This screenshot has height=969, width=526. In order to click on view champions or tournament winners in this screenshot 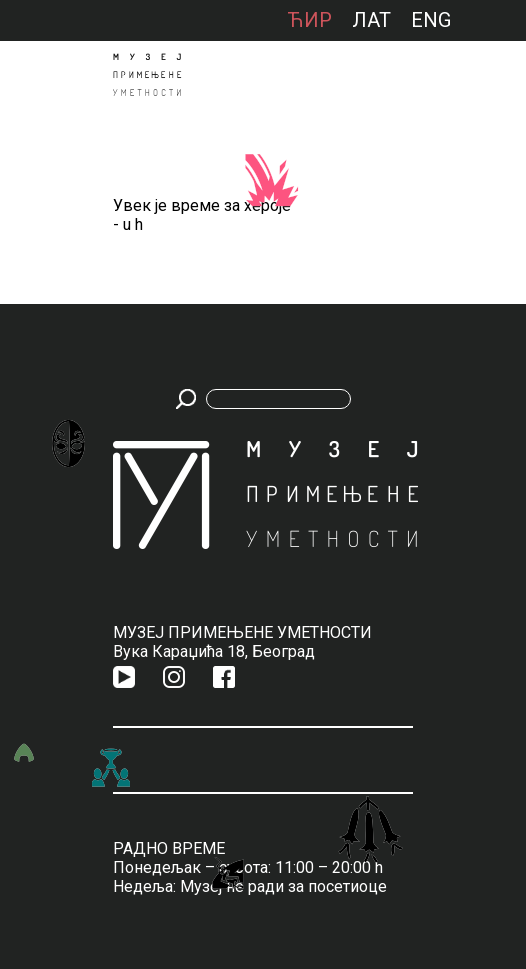, I will do `click(111, 767)`.